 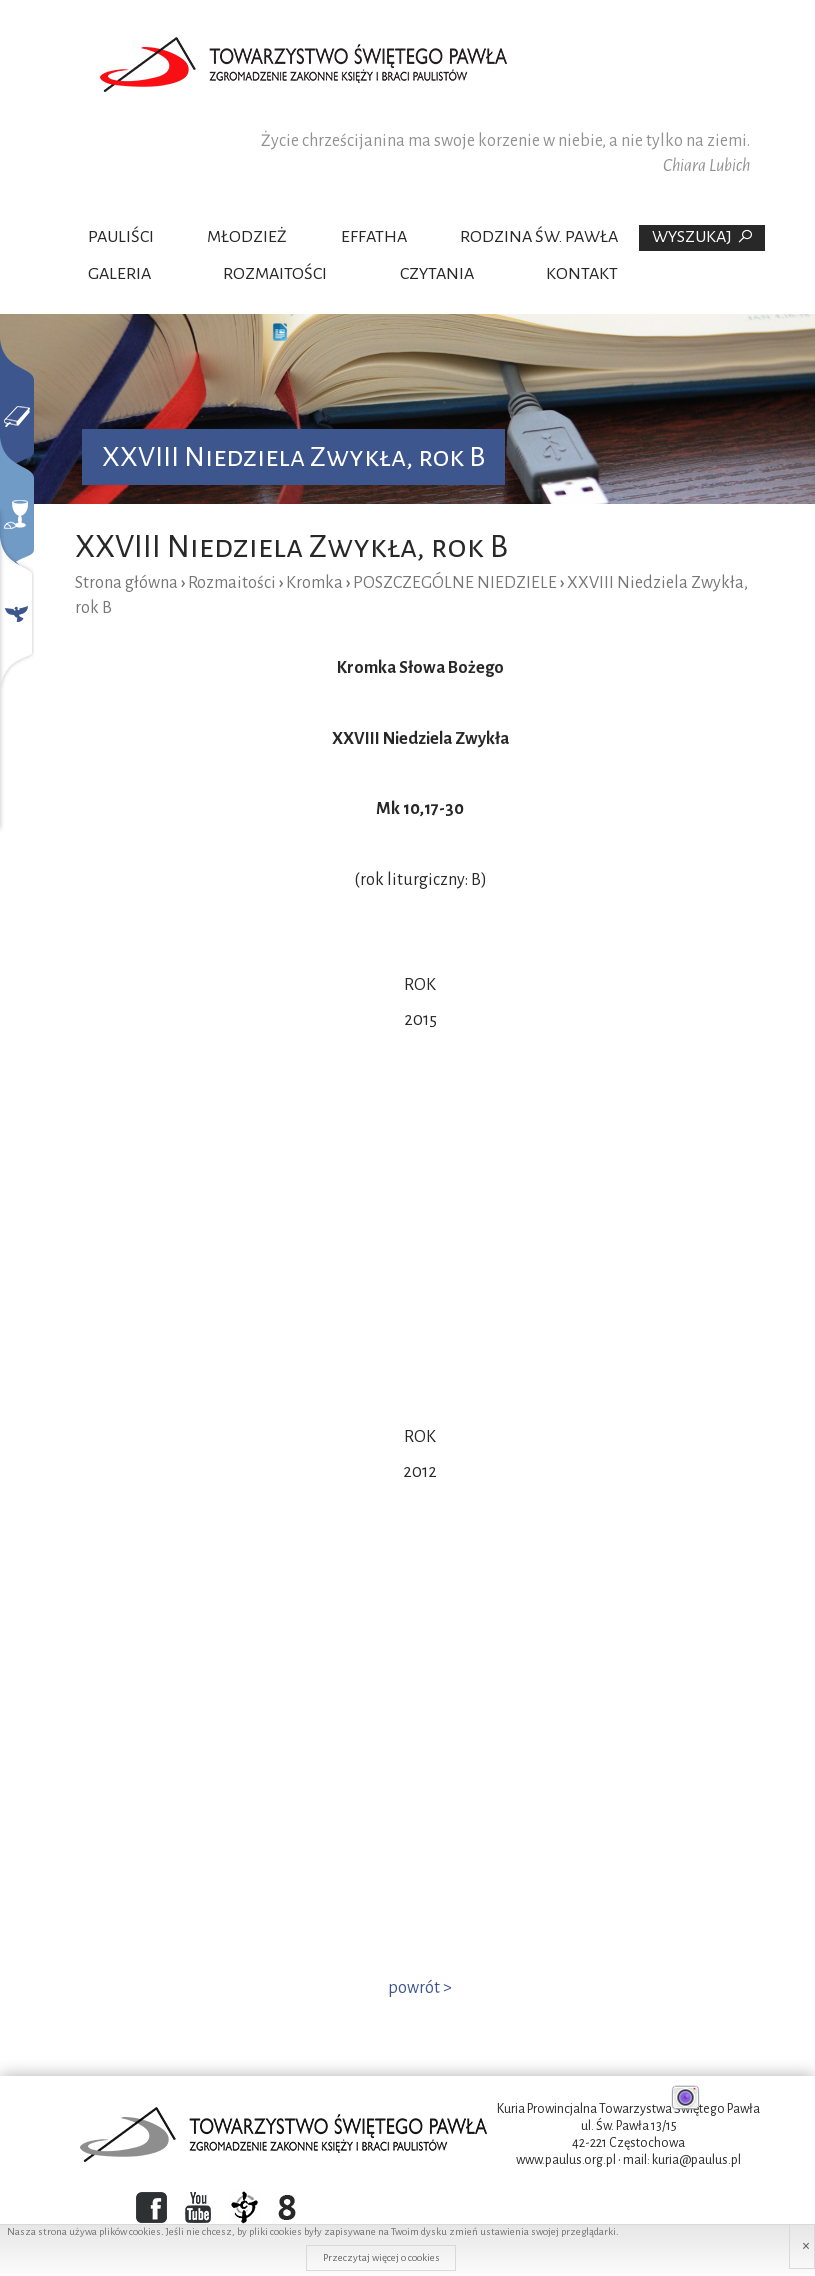 What do you see at coordinates (280, 332) in the screenshot?
I see `open libreoffice writer application` at bounding box center [280, 332].